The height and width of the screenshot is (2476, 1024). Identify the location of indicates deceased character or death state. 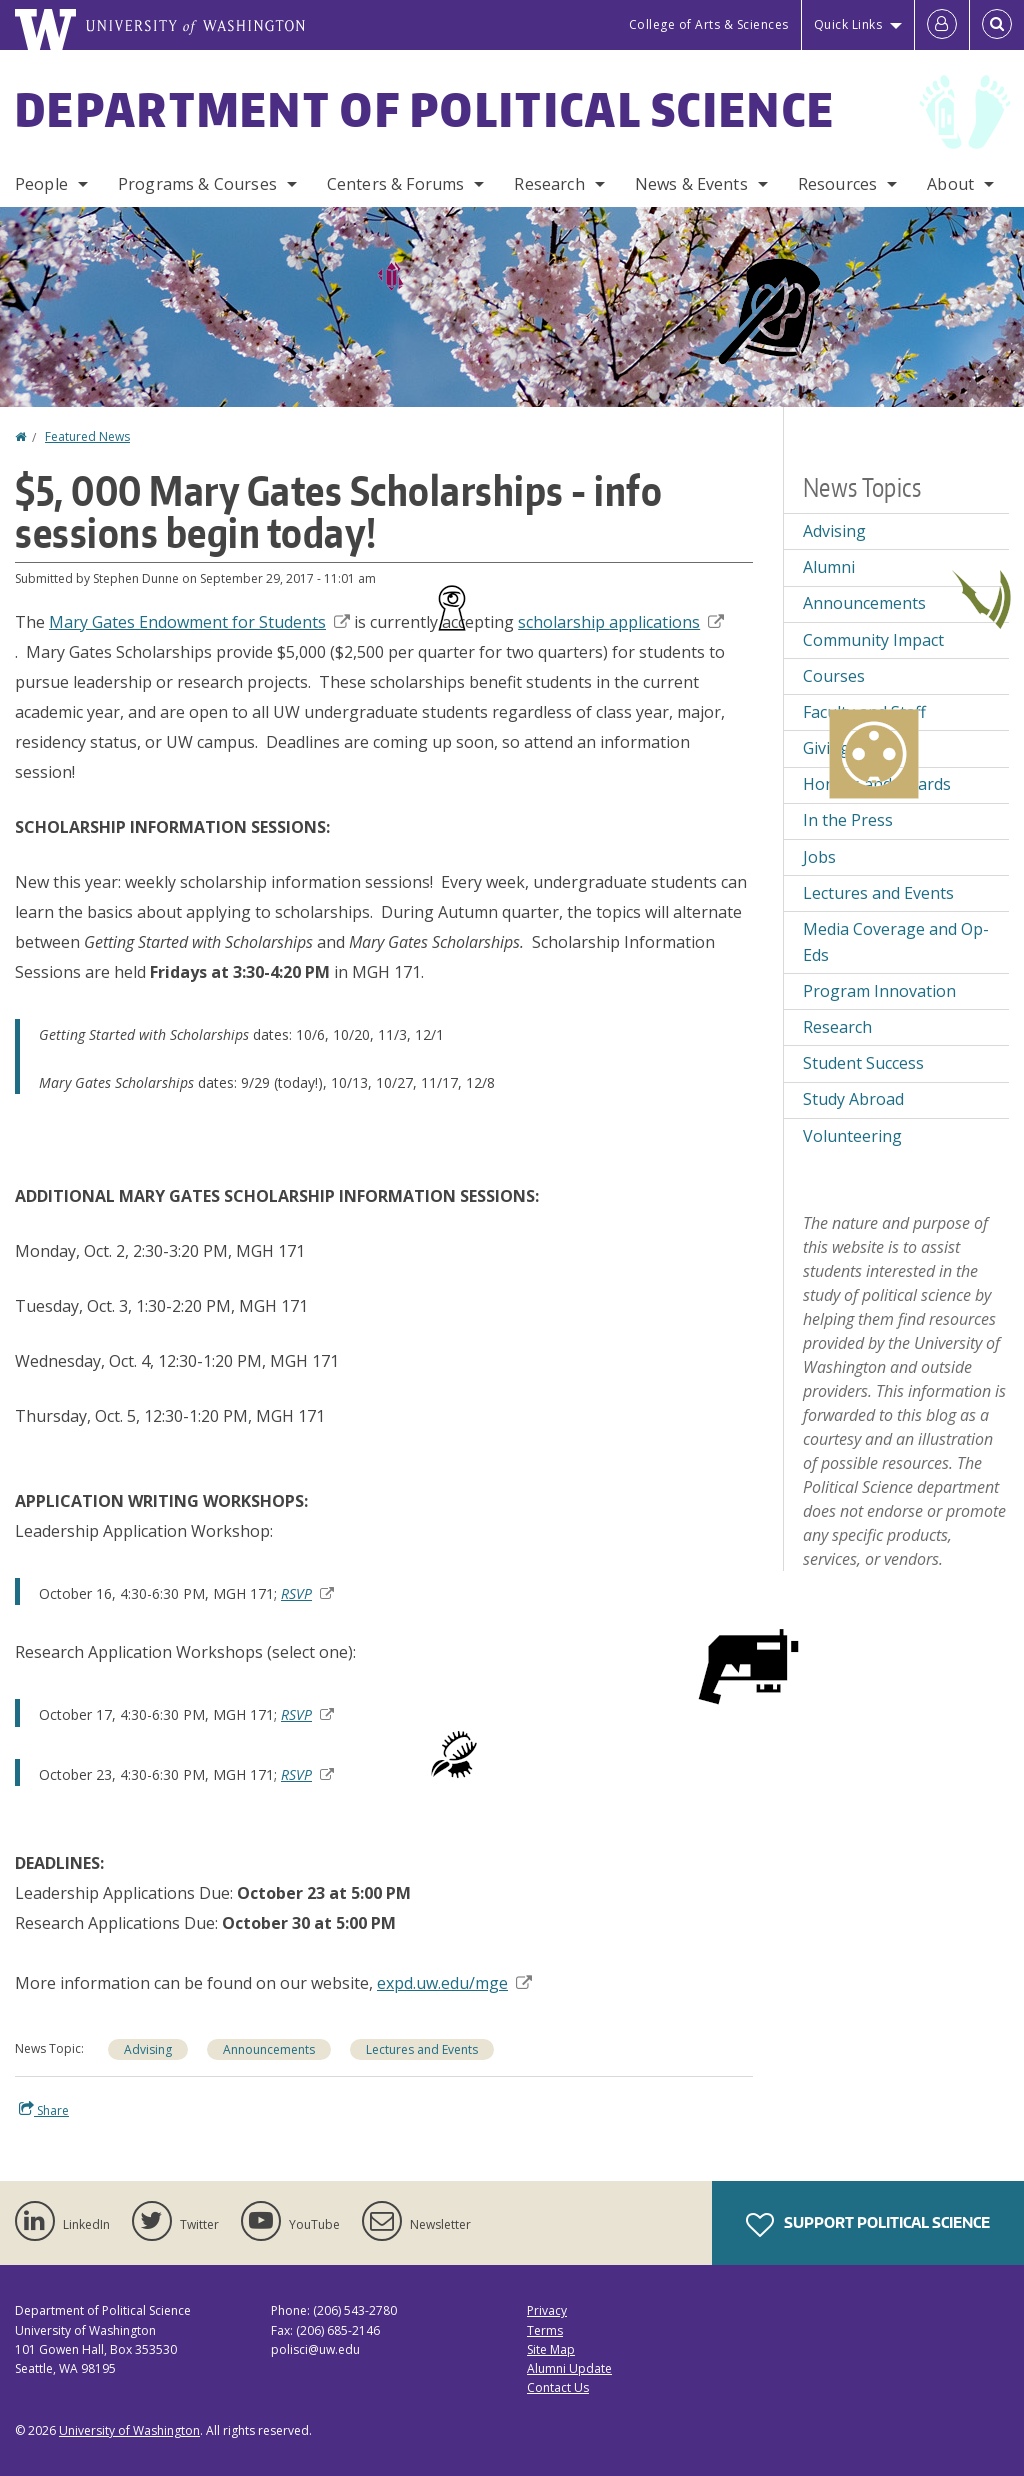
(965, 112).